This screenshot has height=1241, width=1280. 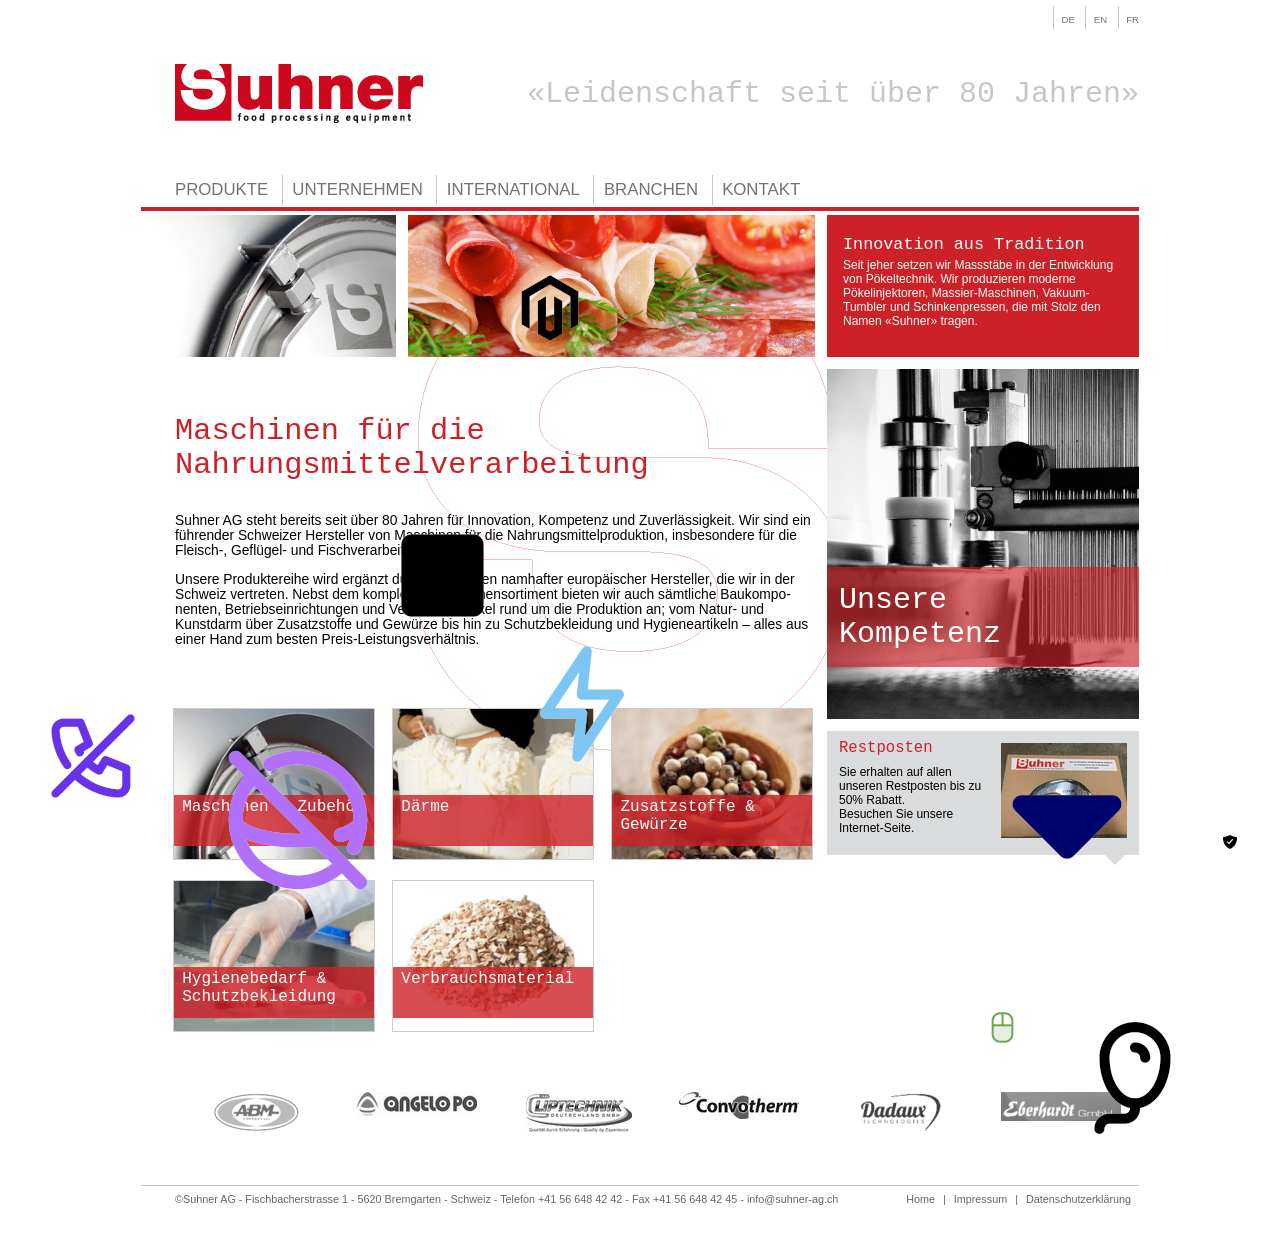 What do you see at coordinates (1002, 1027) in the screenshot?
I see `mouse input device indicator` at bounding box center [1002, 1027].